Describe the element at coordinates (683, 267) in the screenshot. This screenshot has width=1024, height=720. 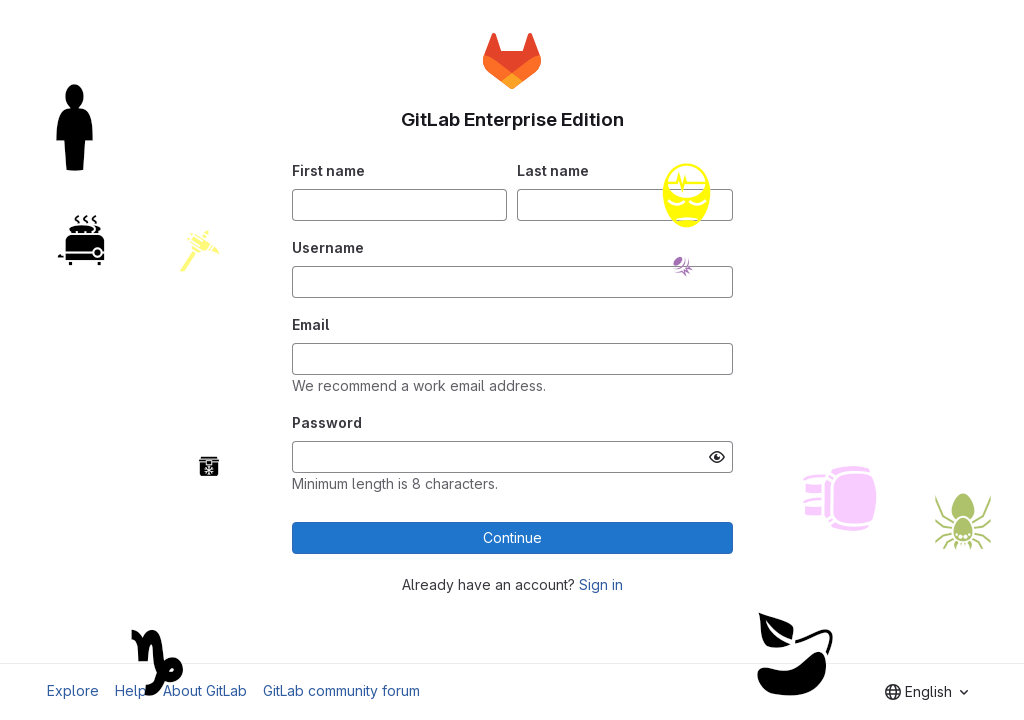
I see `protect or defend eggs in a game` at that location.